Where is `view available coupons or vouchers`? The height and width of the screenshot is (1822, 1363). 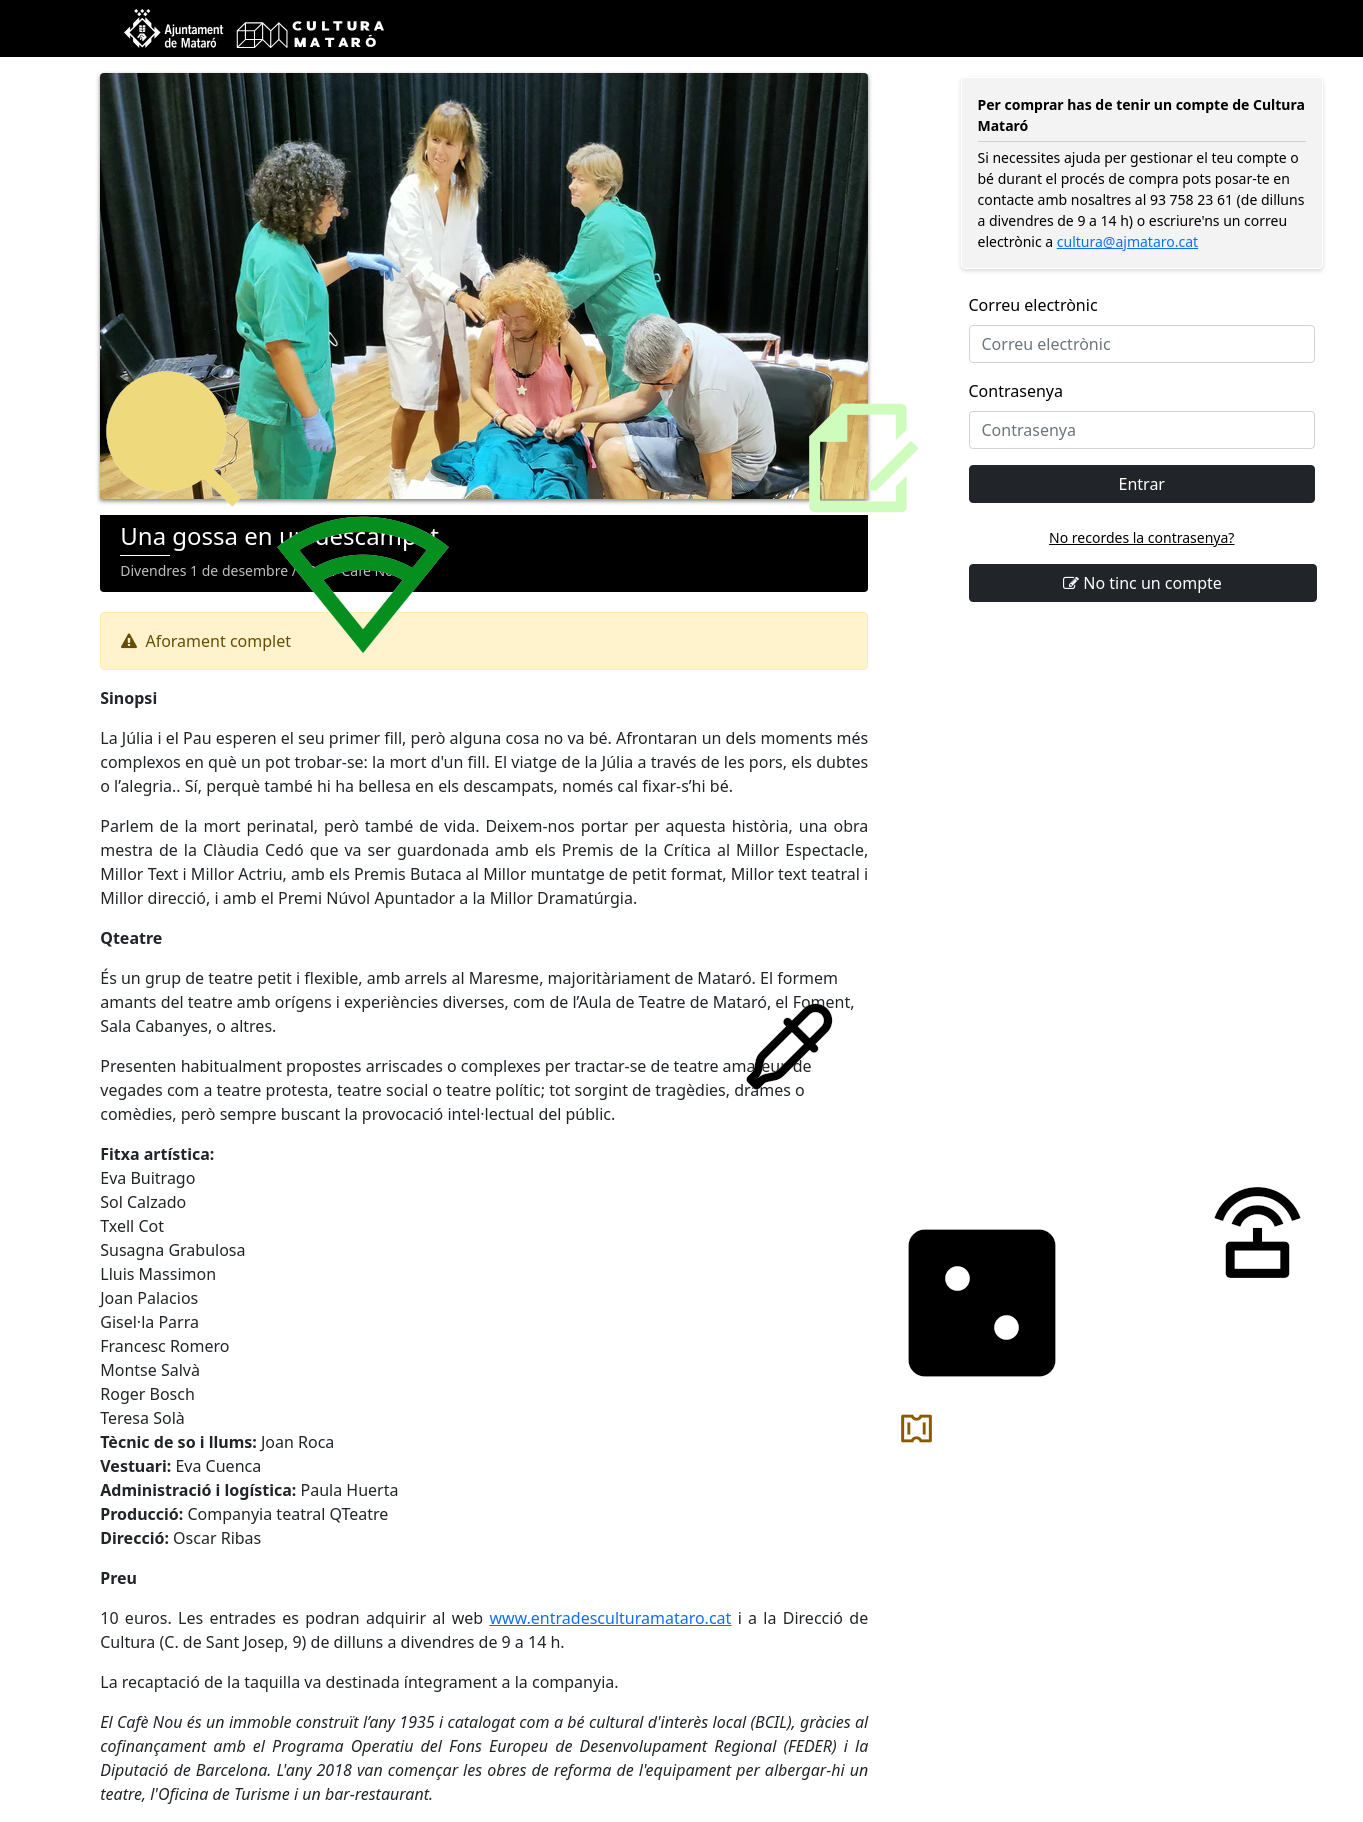 view available coupons or vouchers is located at coordinates (916, 1428).